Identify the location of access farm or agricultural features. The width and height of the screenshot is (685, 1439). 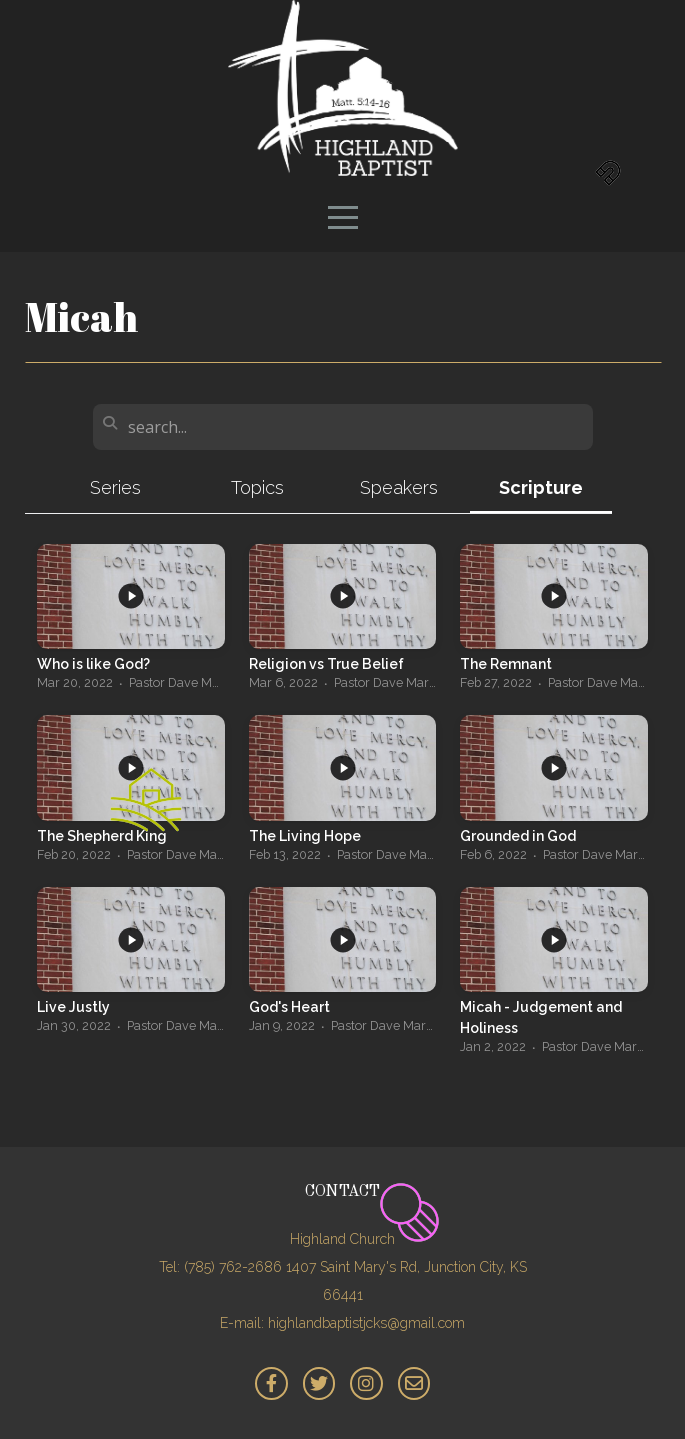
(146, 801).